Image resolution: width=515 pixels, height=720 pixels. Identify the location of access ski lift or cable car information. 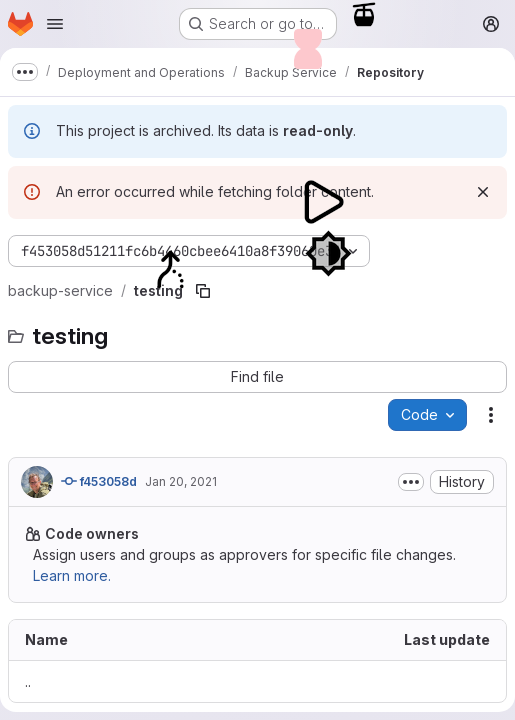
(364, 15).